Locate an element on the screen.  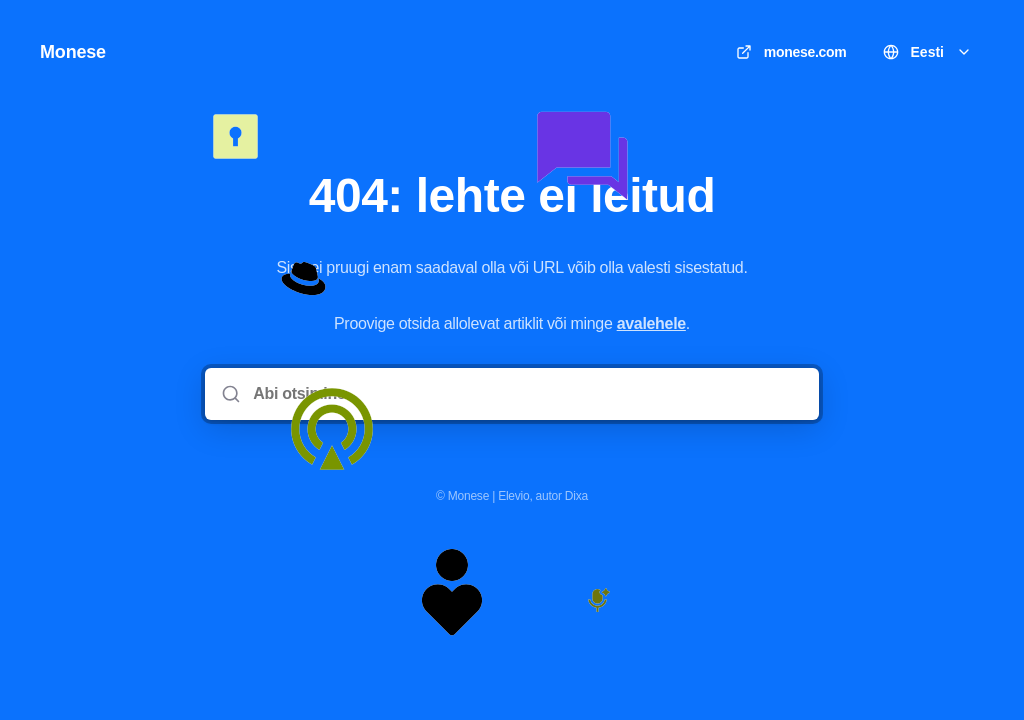
empathize with or show compassion for a user is located at coordinates (452, 593).